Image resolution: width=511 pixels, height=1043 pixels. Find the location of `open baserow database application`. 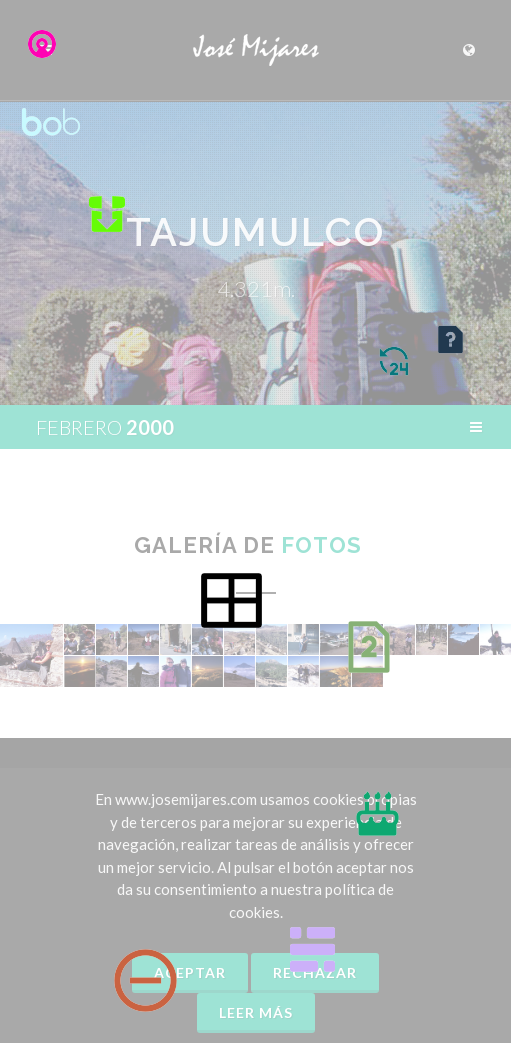

open baserow database application is located at coordinates (312, 949).